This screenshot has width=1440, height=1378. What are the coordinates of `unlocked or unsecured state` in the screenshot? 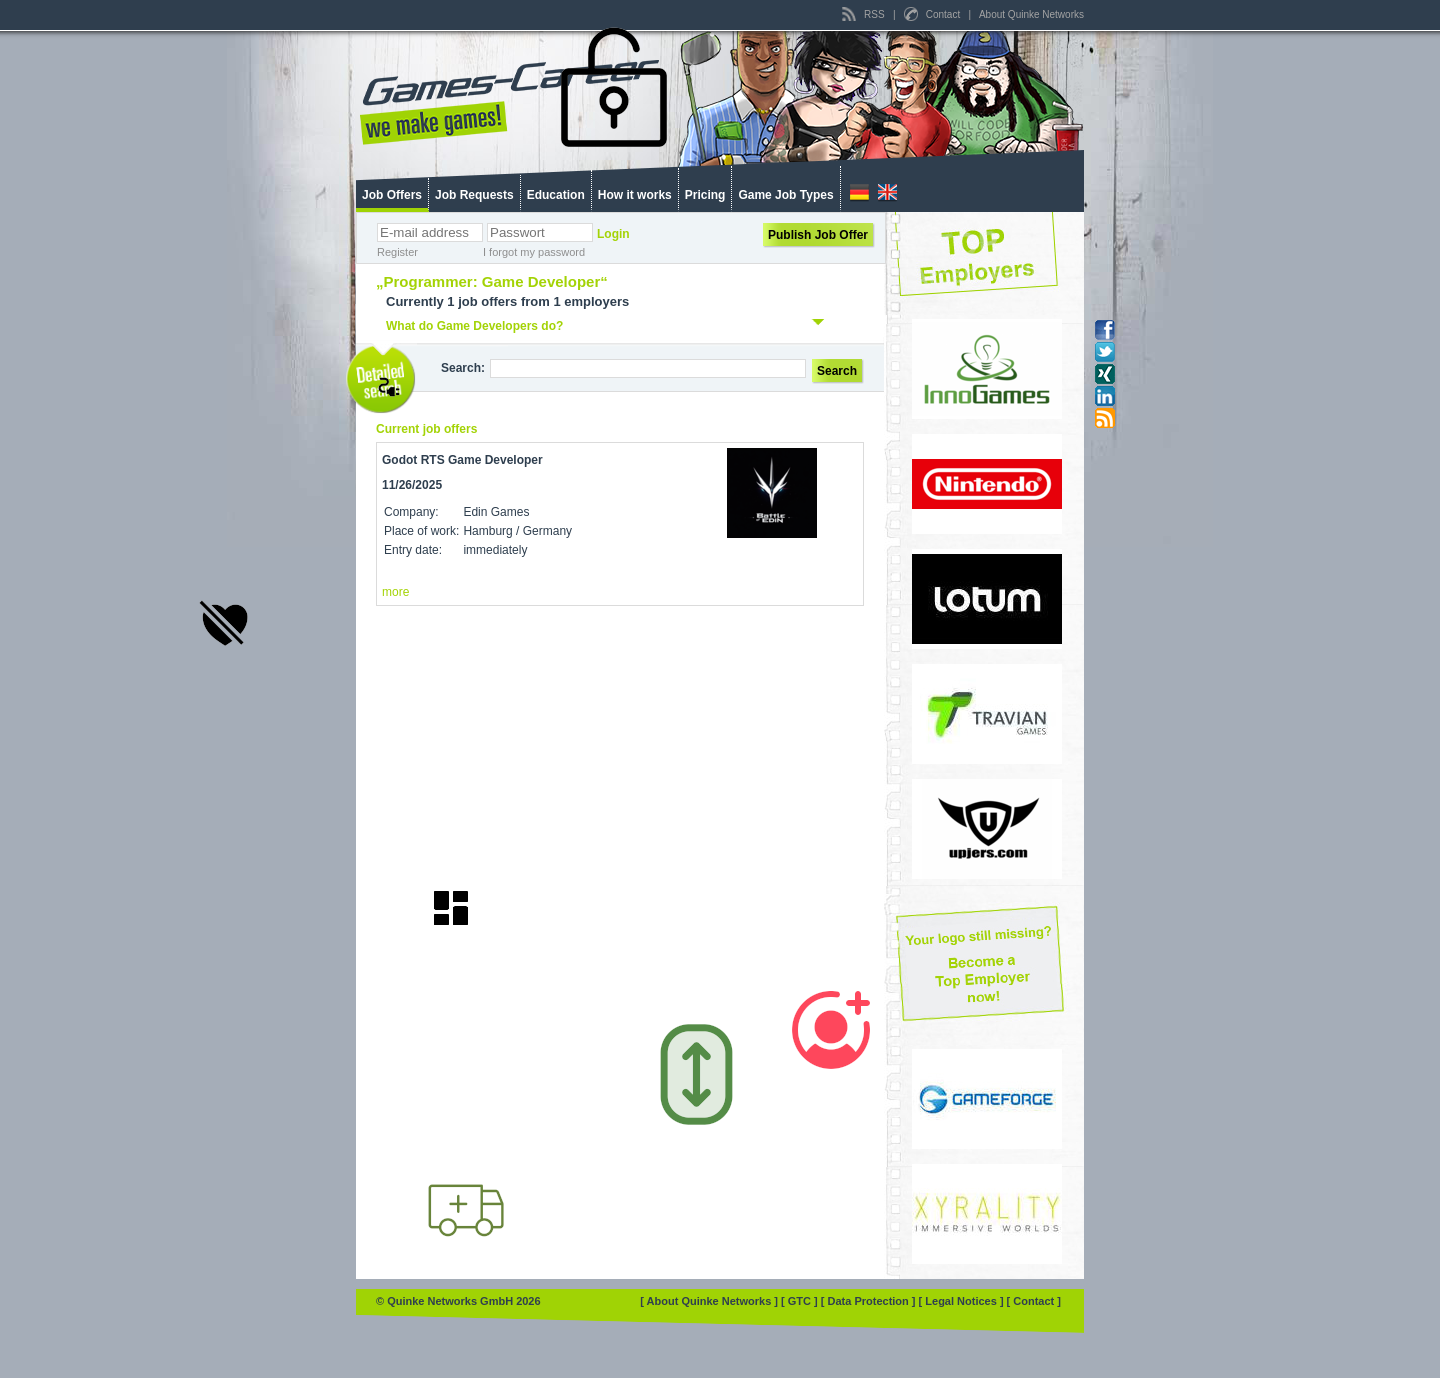 It's located at (614, 94).